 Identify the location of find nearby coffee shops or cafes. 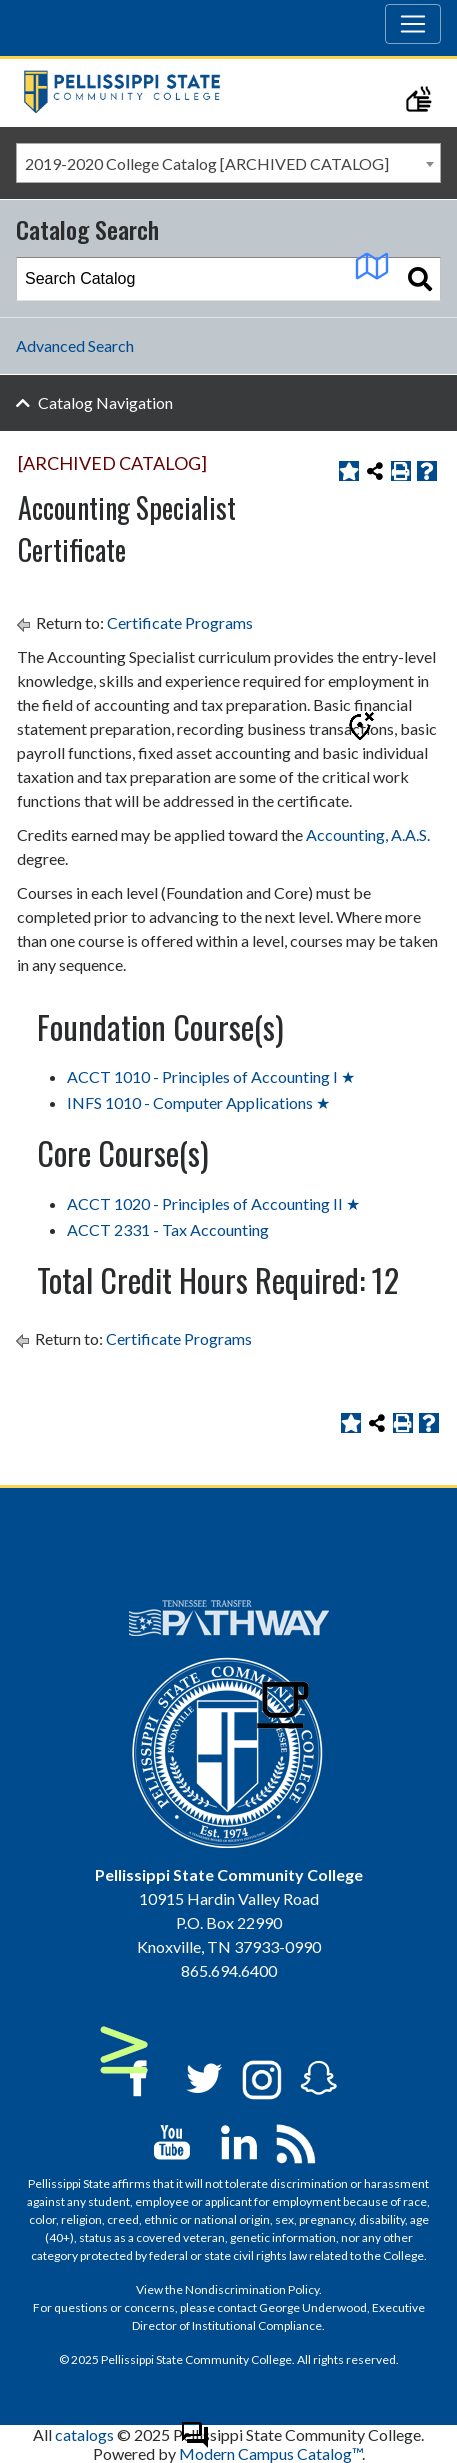
(283, 1705).